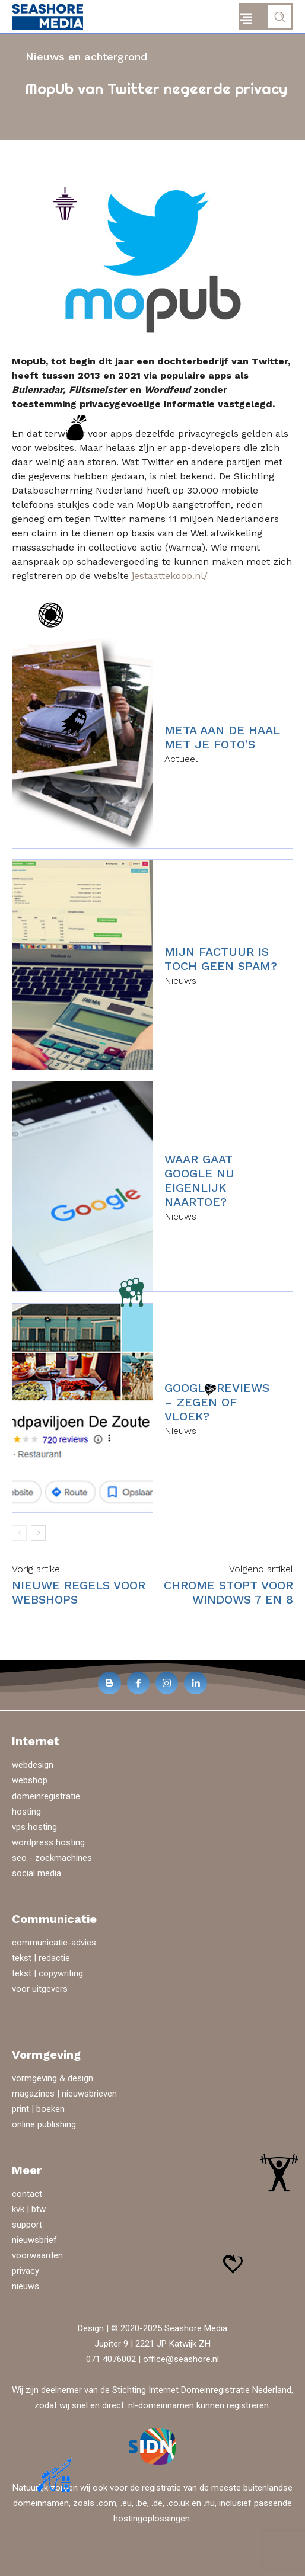 This screenshot has width=305, height=2576. What do you see at coordinates (233, 2264) in the screenshot?
I see `access self-care or wellness features` at bounding box center [233, 2264].